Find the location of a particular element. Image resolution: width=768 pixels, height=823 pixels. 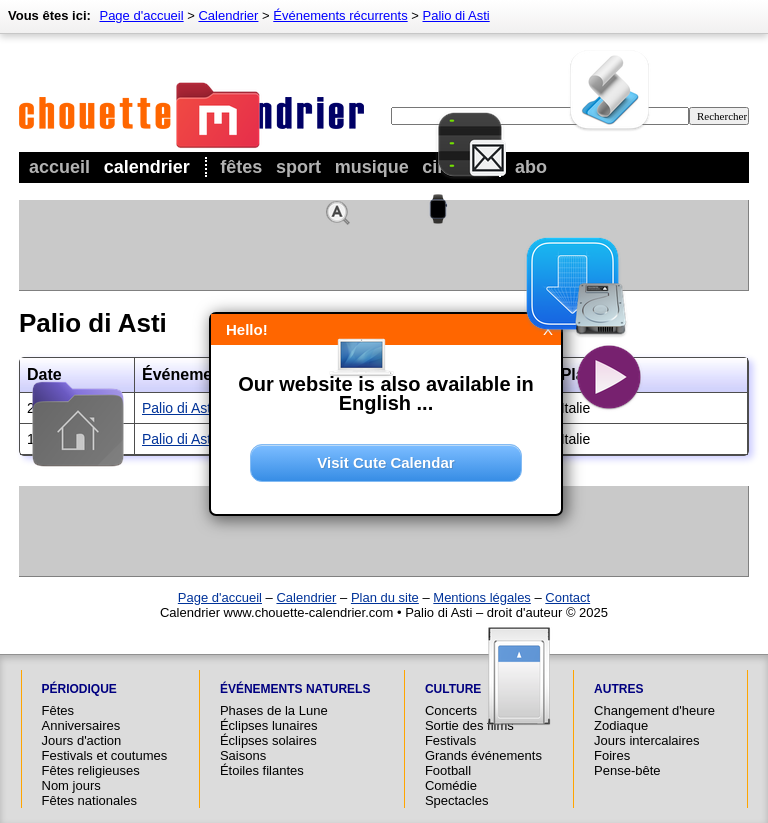

find text or search within document is located at coordinates (338, 213).